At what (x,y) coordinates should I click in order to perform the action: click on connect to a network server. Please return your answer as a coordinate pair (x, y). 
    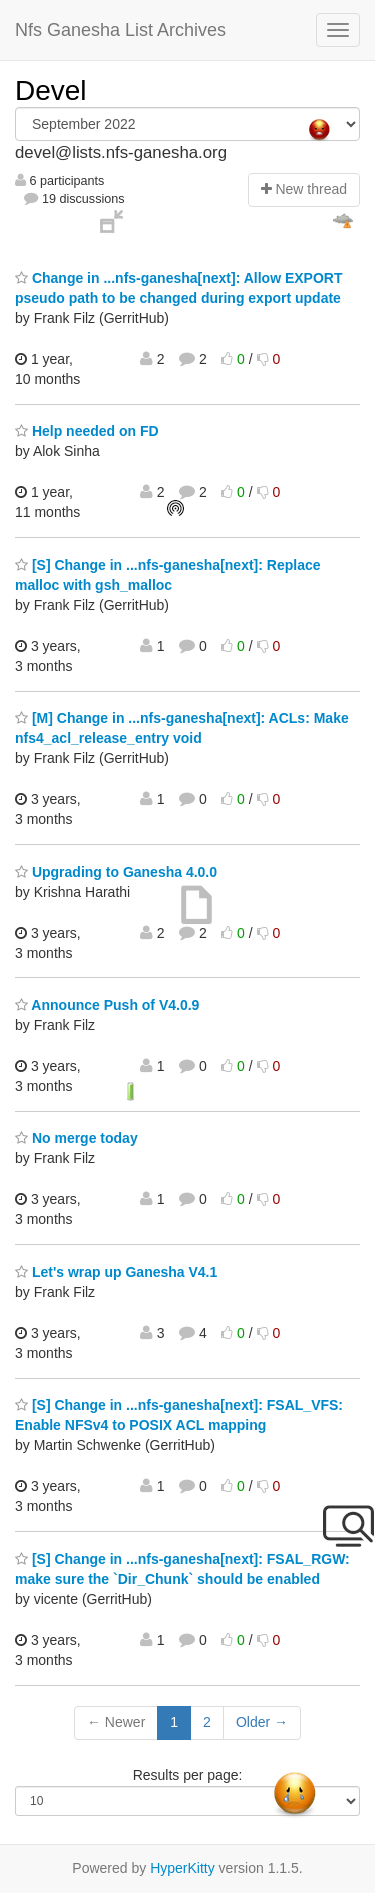
    Looking at the image, I should click on (175, 508).